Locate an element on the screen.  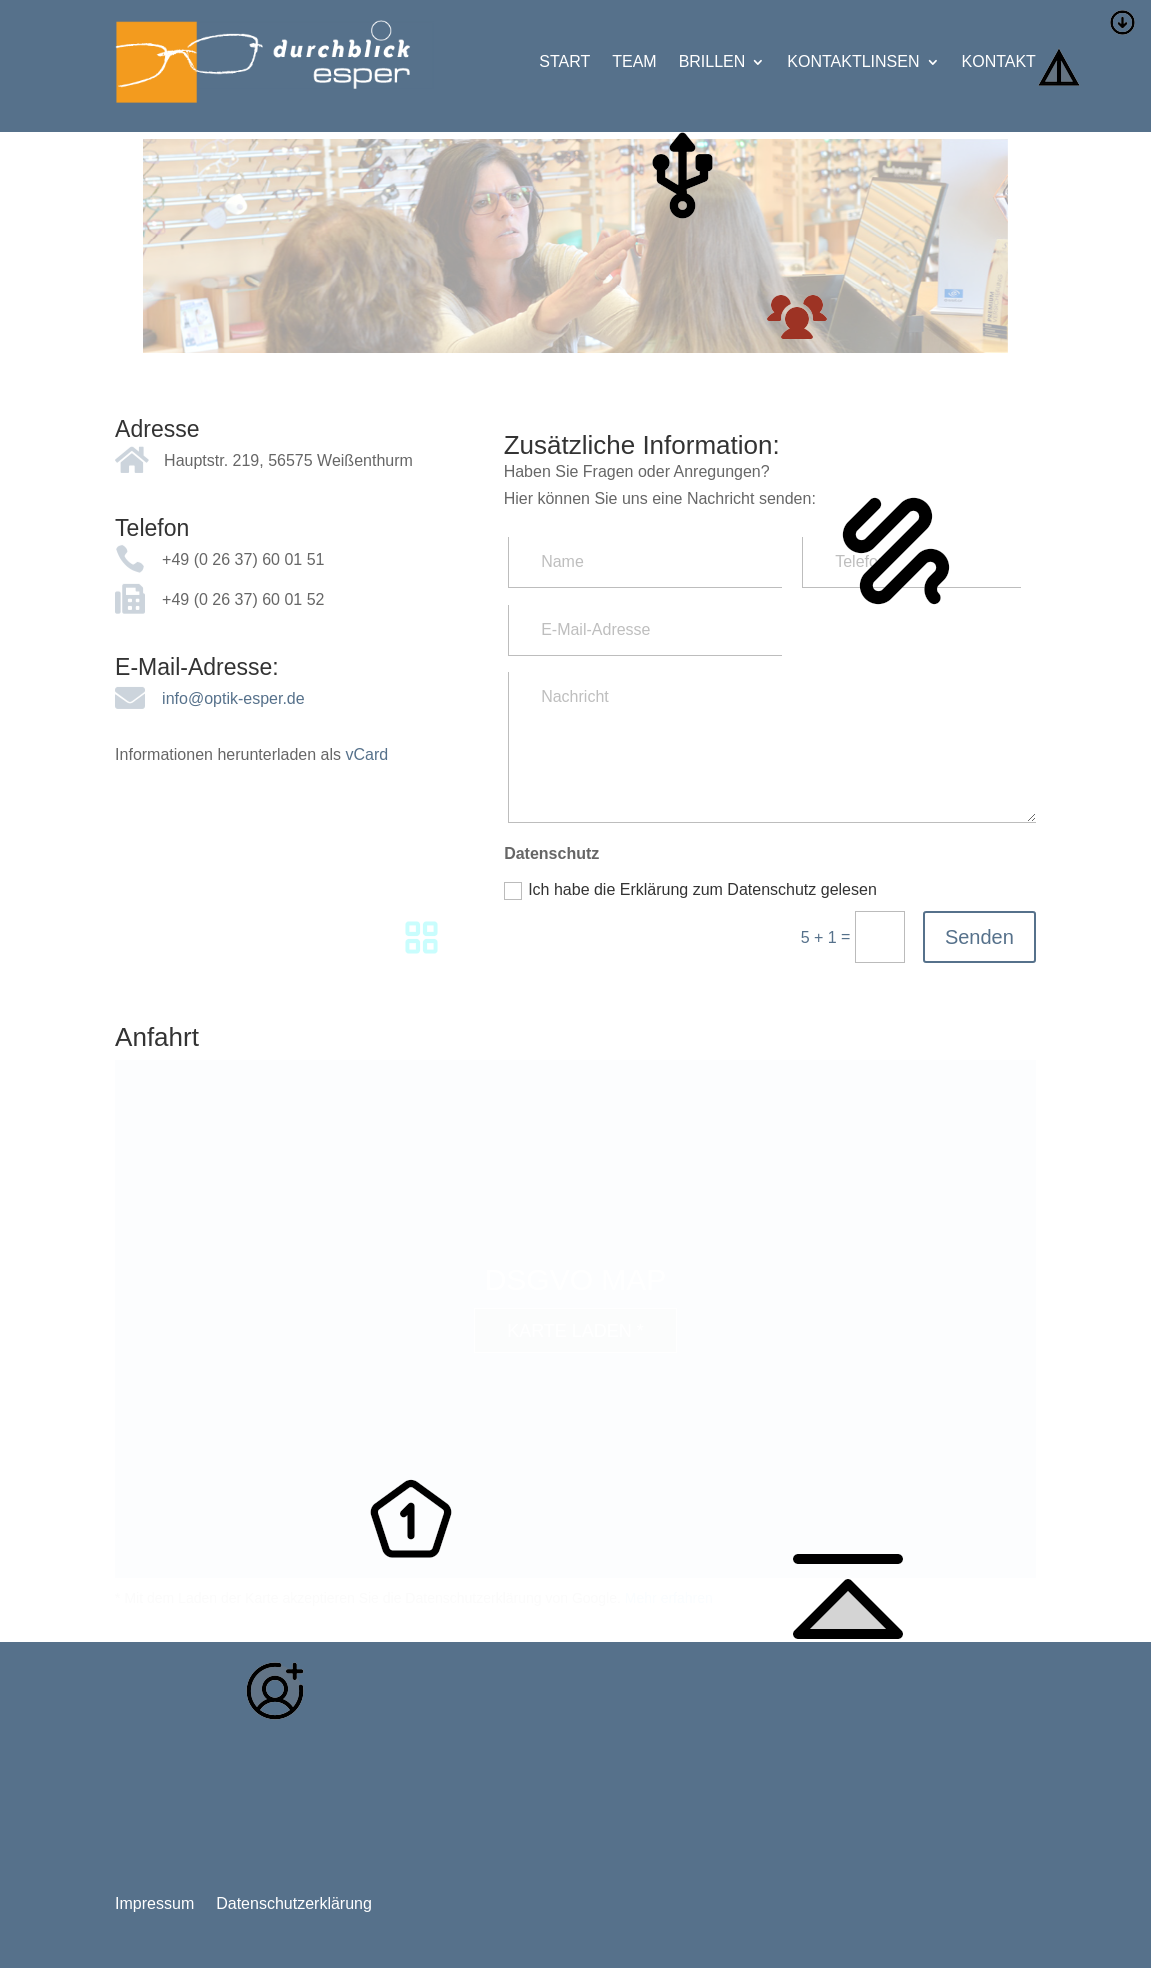
open app grid or launcher is located at coordinates (421, 937).